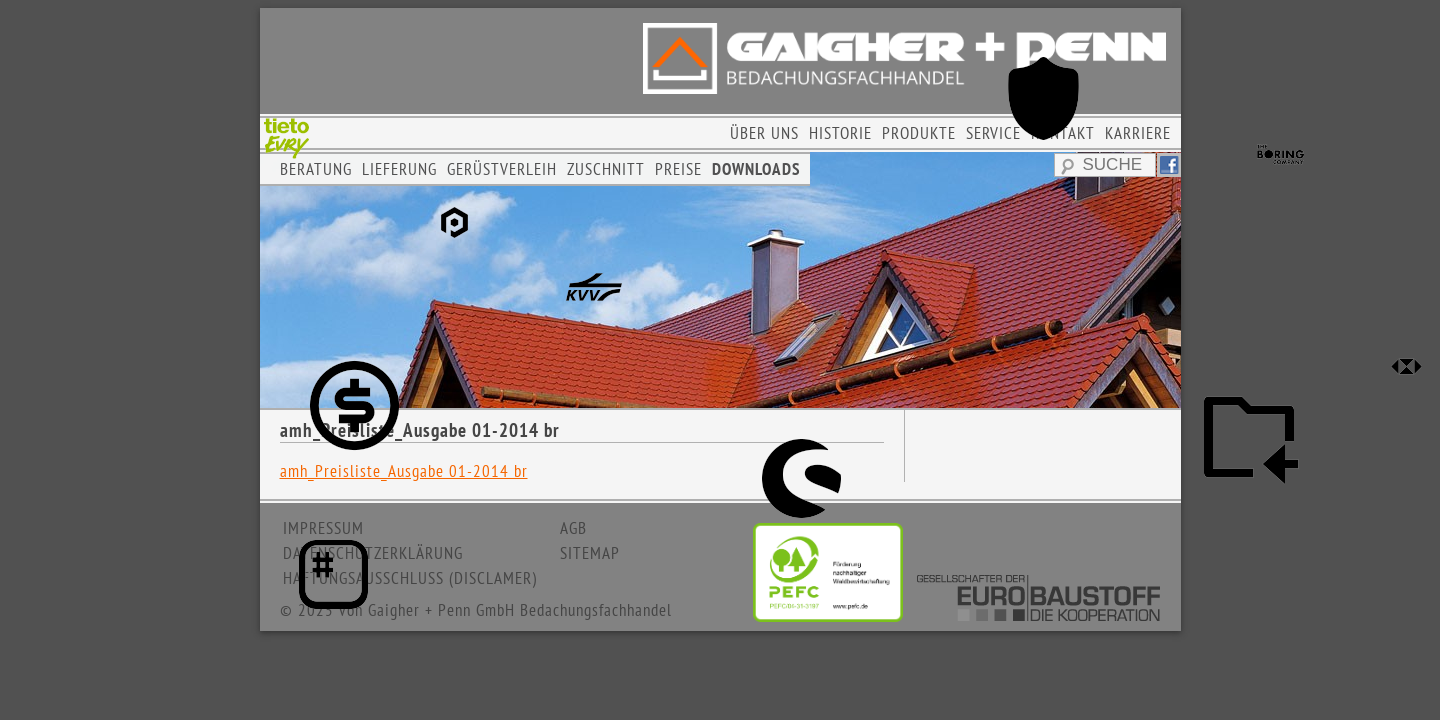 The height and width of the screenshot is (720, 1440). What do you see at coordinates (594, 287) in the screenshot?
I see `karlsruher verkehrsverbund (KVV) public transit logo` at bounding box center [594, 287].